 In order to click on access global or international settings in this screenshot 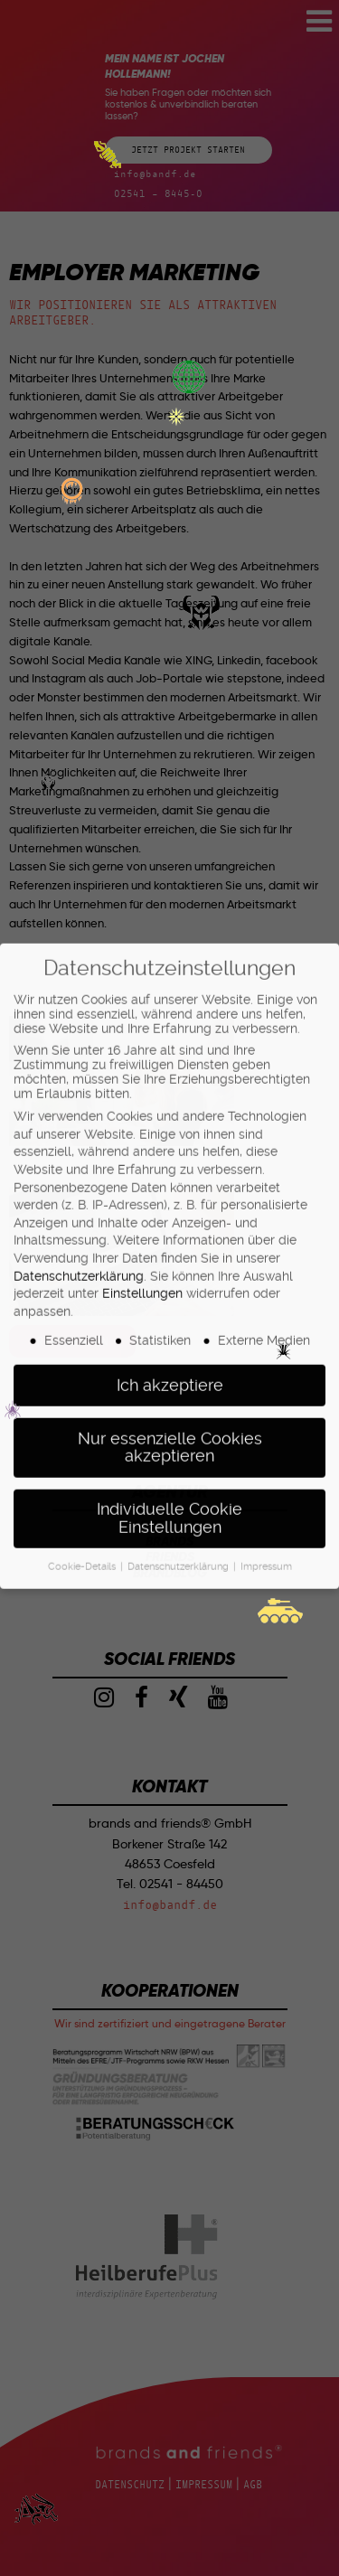, I will do `click(189, 377)`.